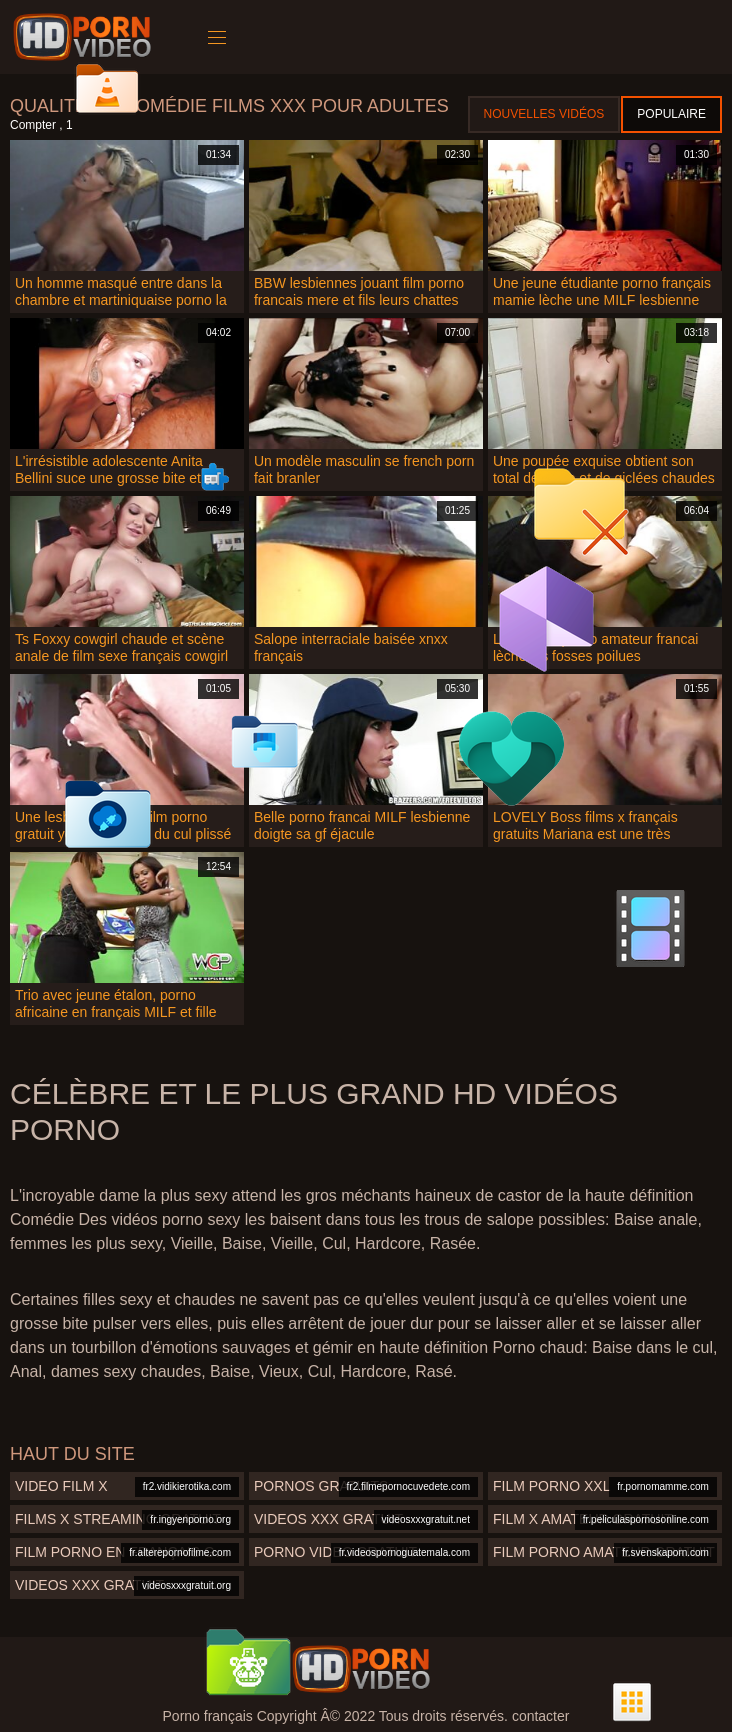 The width and height of the screenshot is (732, 1732). Describe the element at coordinates (579, 506) in the screenshot. I see `delete a folder` at that location.